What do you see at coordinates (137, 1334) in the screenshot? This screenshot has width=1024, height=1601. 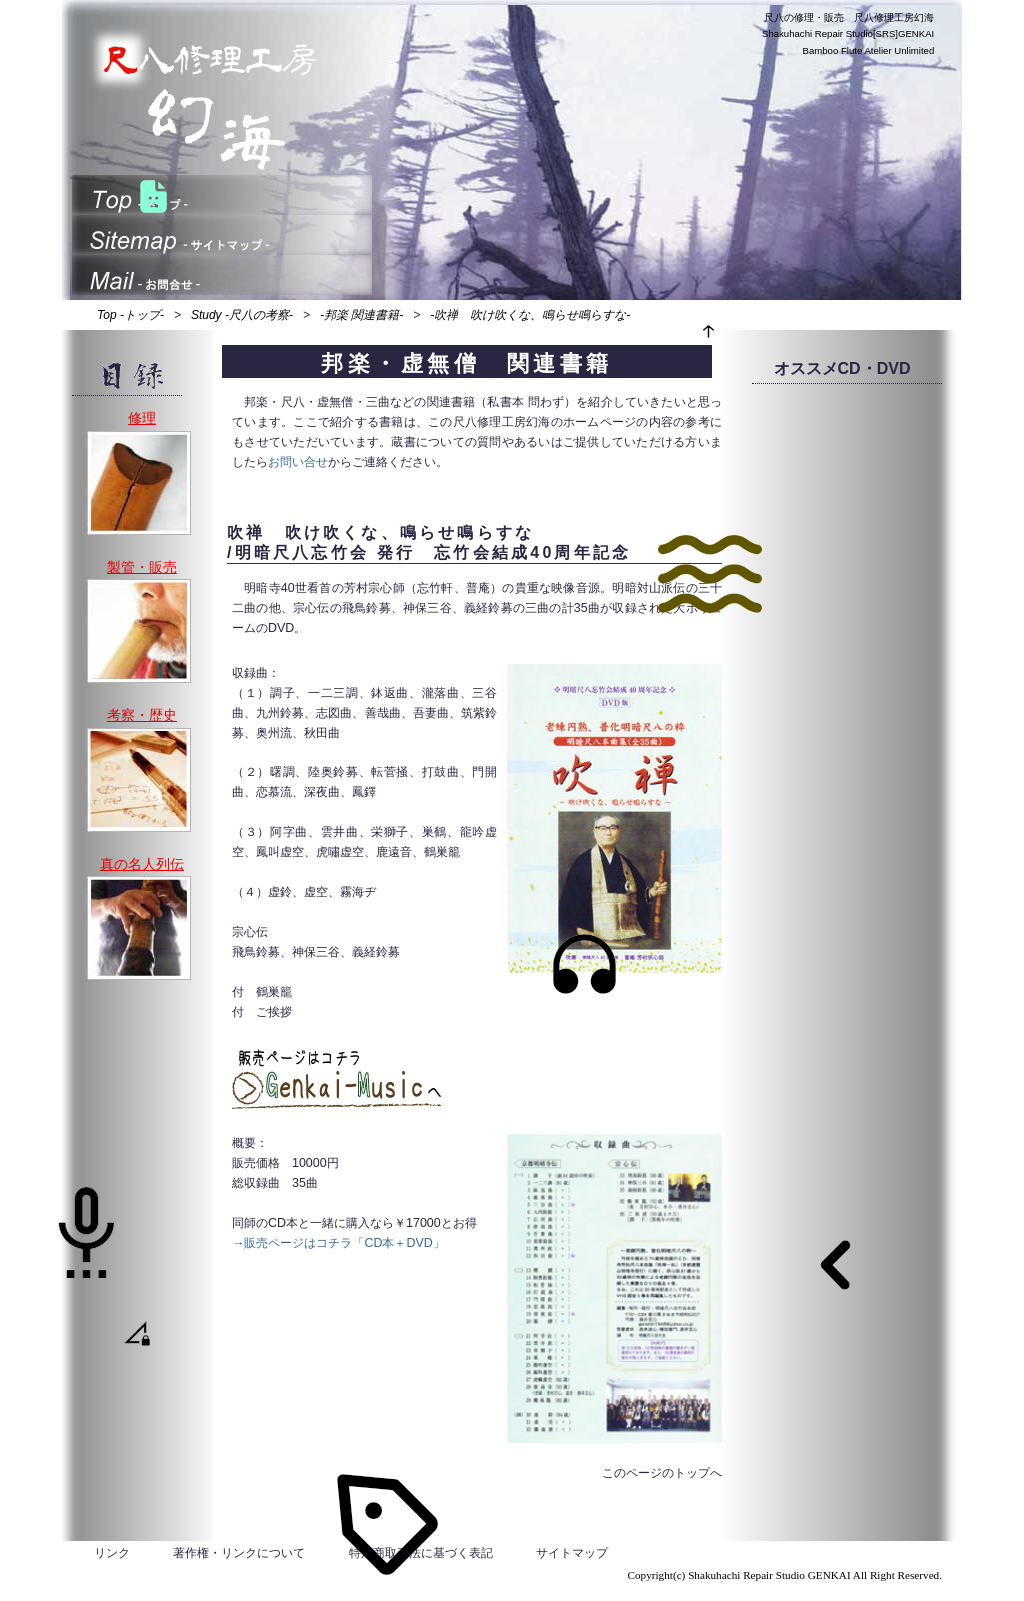 I see `network connection is secured or encrypted` at bounding box center [137, 1334].